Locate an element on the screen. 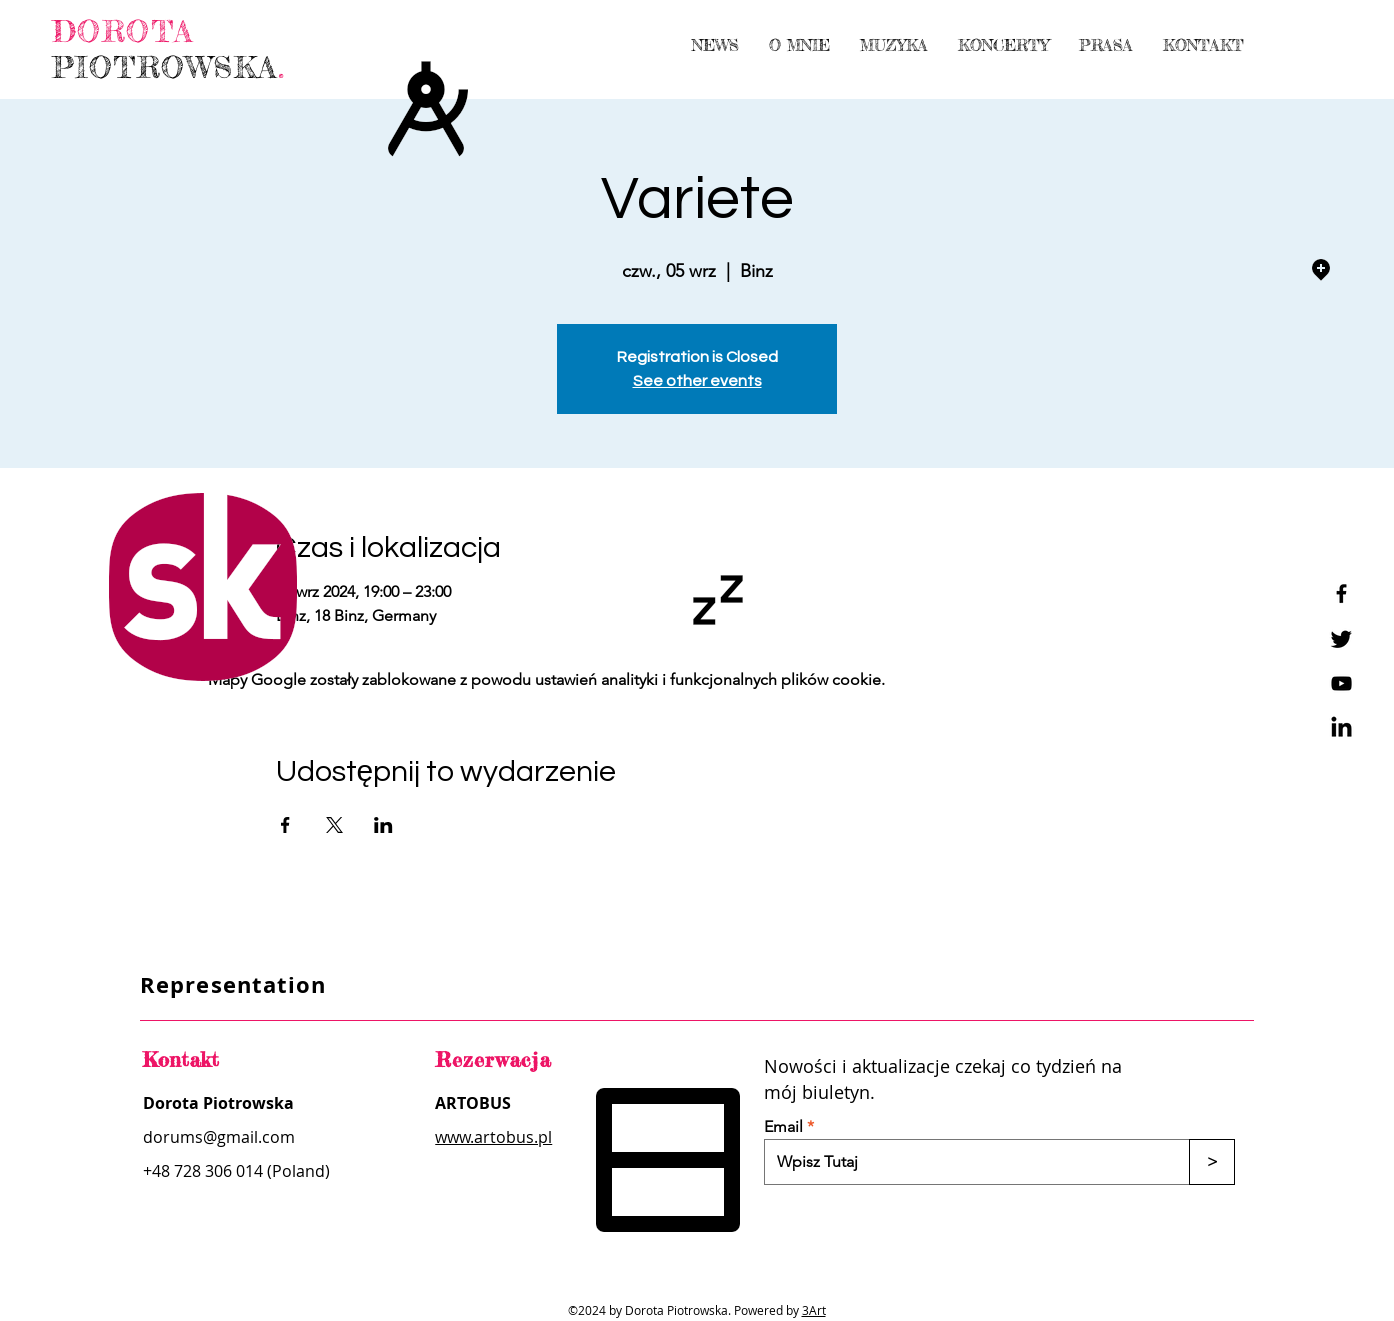  open the Songkick app is located at coordinates (203, 587).